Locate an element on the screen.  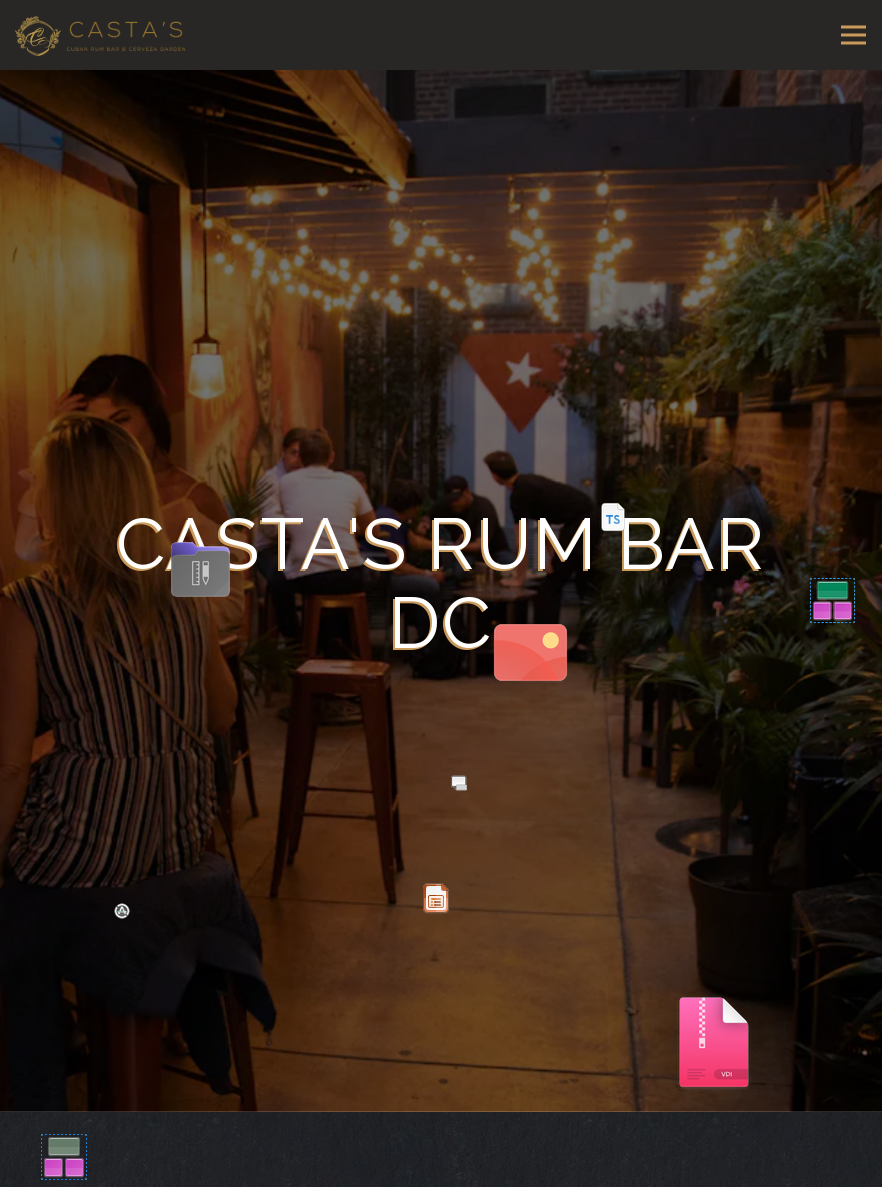
open templates folder is located at coordinates (200, 569).